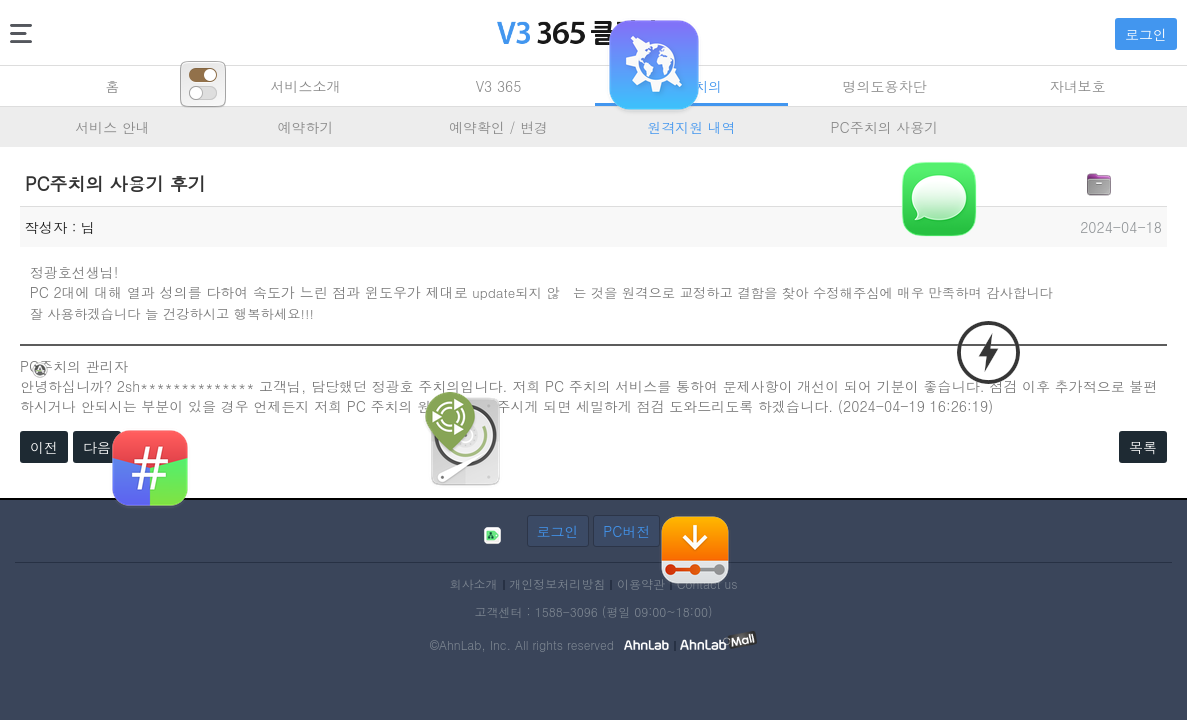  Describe the element at coordinates (40, 370) in the screenshot. I see `check for available system updates` at that location.